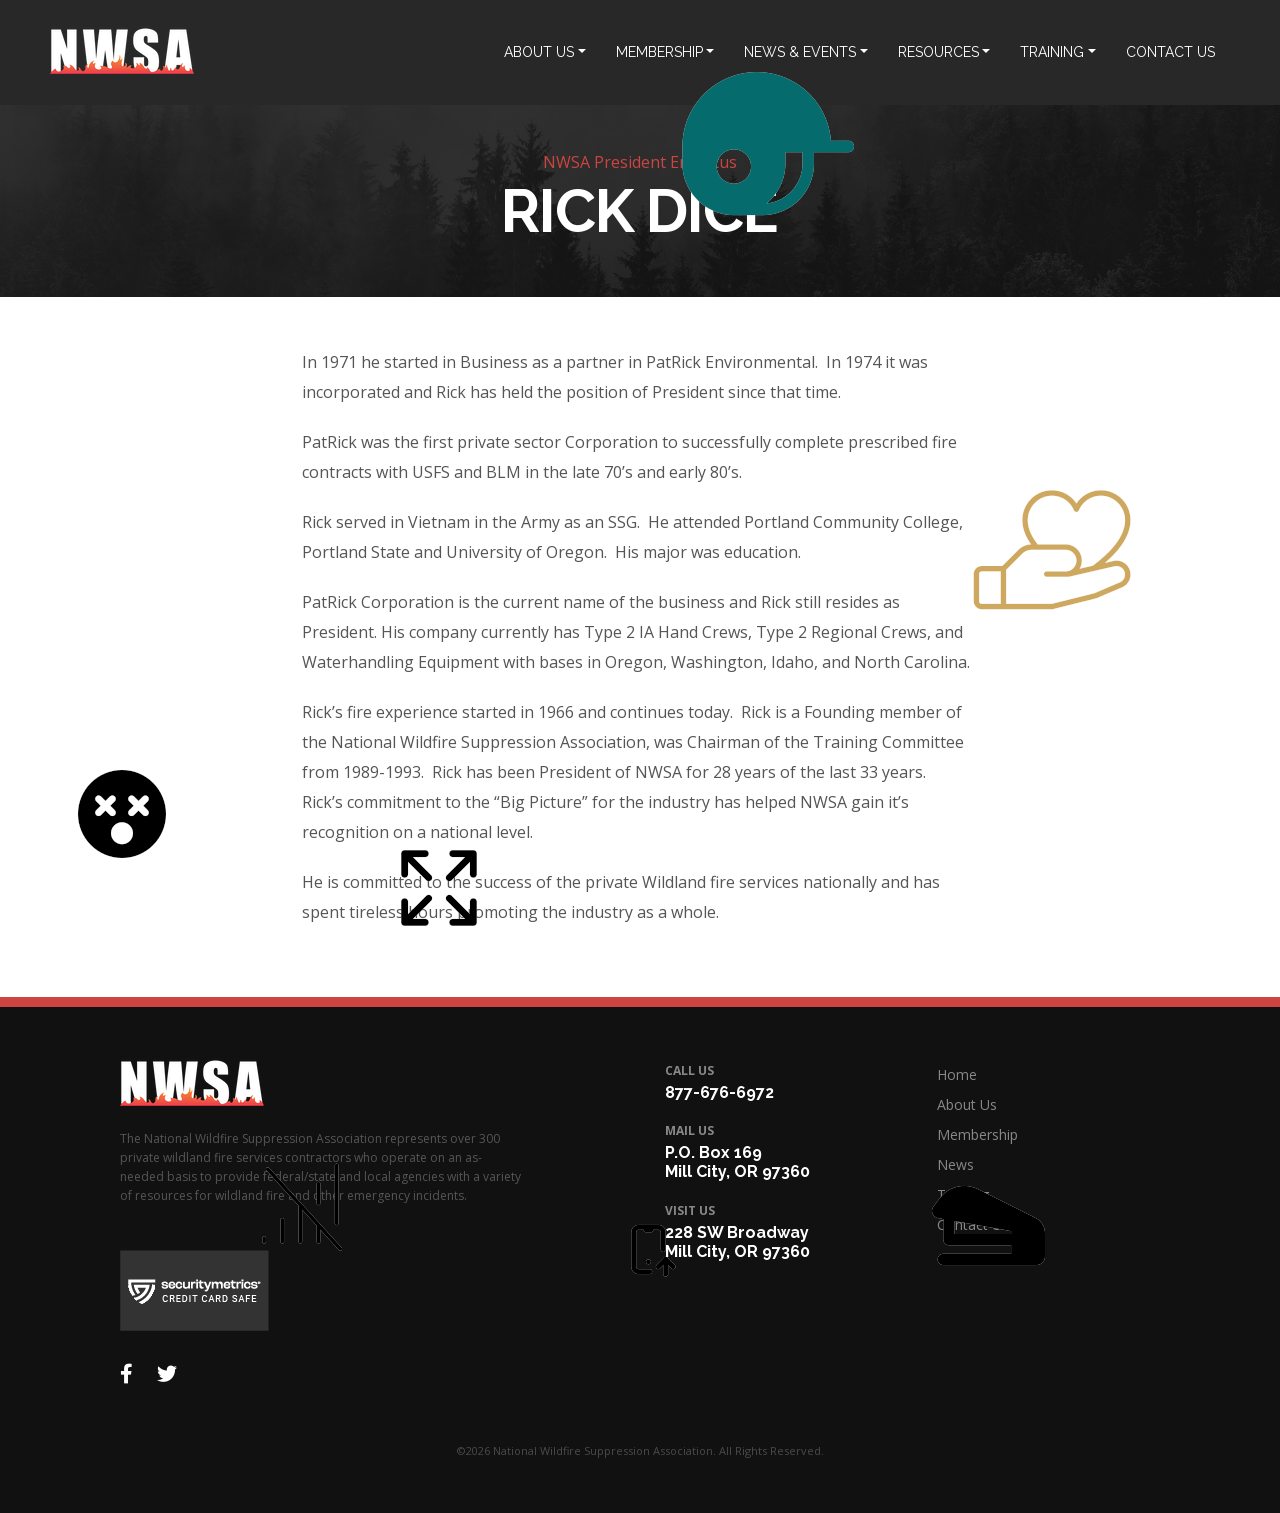 The image size is (1280, 1513). What do you see at coordinates (762, 146) in the screenshot?
I see `view baseball or sports equipment` at bounding box center [762, 146].